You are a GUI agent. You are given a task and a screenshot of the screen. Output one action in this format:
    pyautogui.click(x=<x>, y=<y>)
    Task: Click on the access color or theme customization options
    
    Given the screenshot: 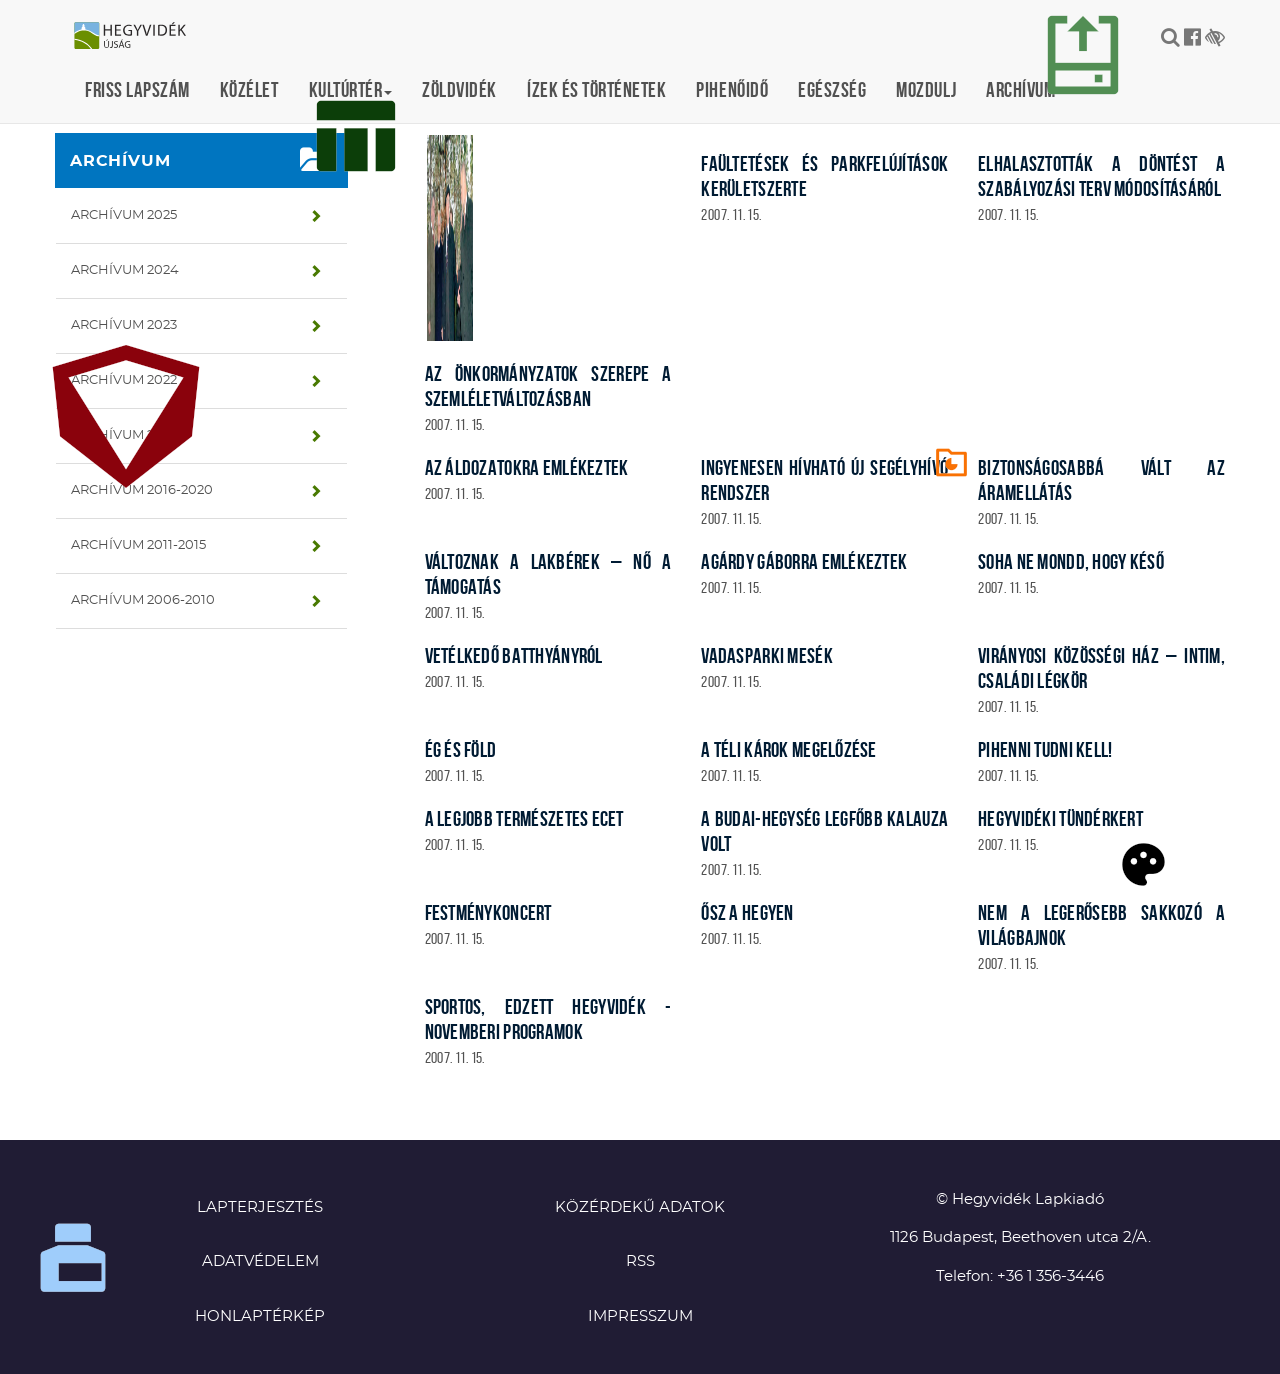 What is the action you would take?
    pyautogui.click(x=1143, y=864)
    